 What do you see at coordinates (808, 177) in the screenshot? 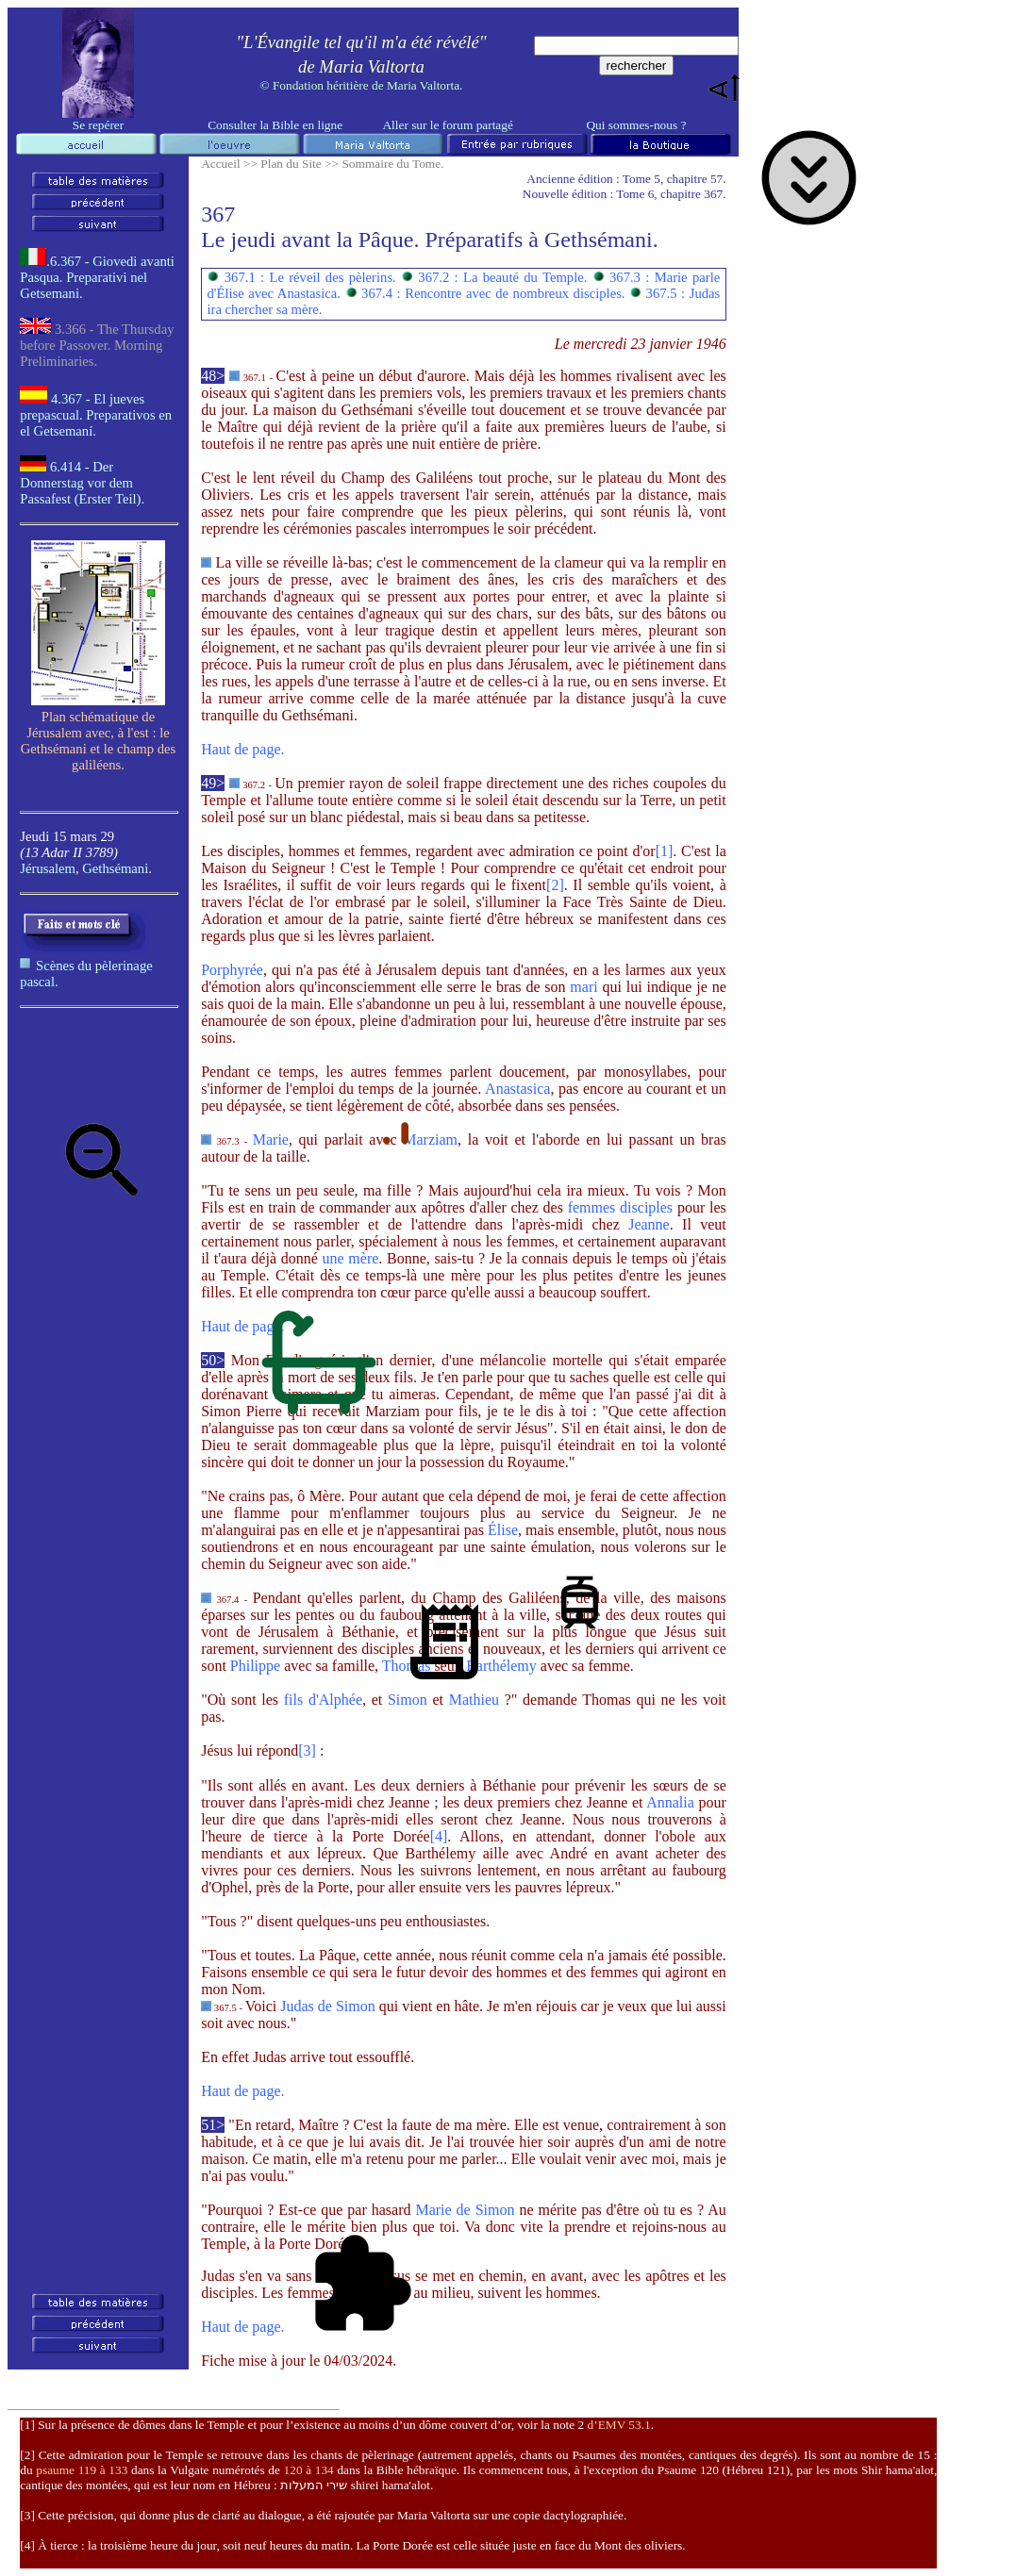
I see `expand to show more content below` at bounding box center [808, 177].